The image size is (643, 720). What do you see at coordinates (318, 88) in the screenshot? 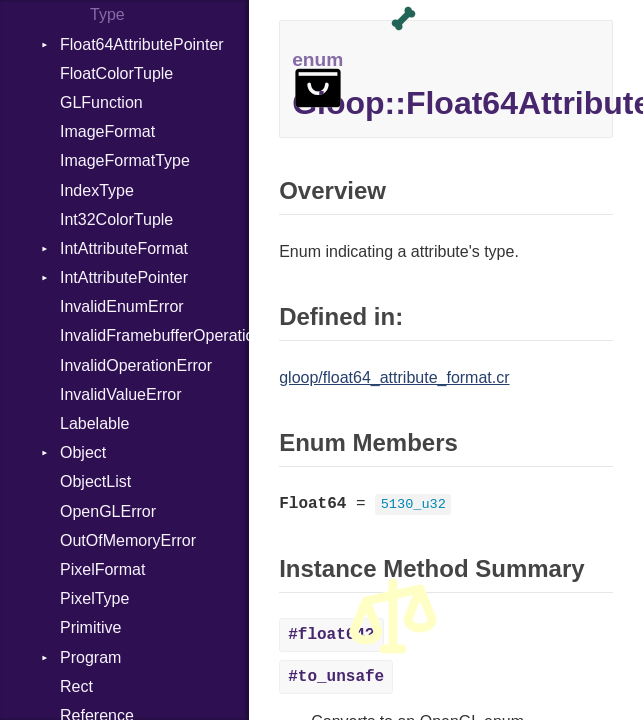
I see `view your shopping cart` at bounding box center [318, 88].